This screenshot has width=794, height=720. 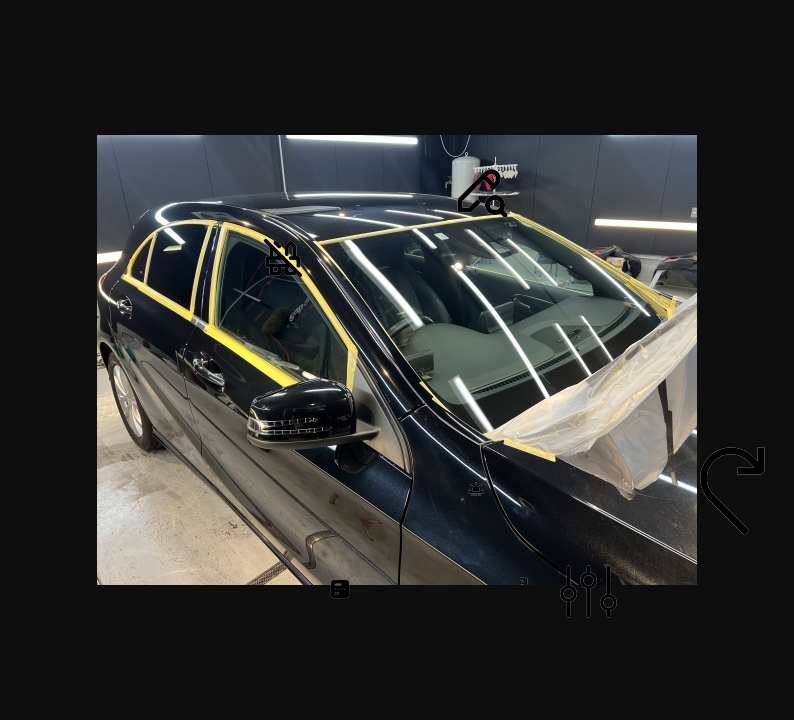 I want to click on view poll or survey results, so click(x=340, y=589).